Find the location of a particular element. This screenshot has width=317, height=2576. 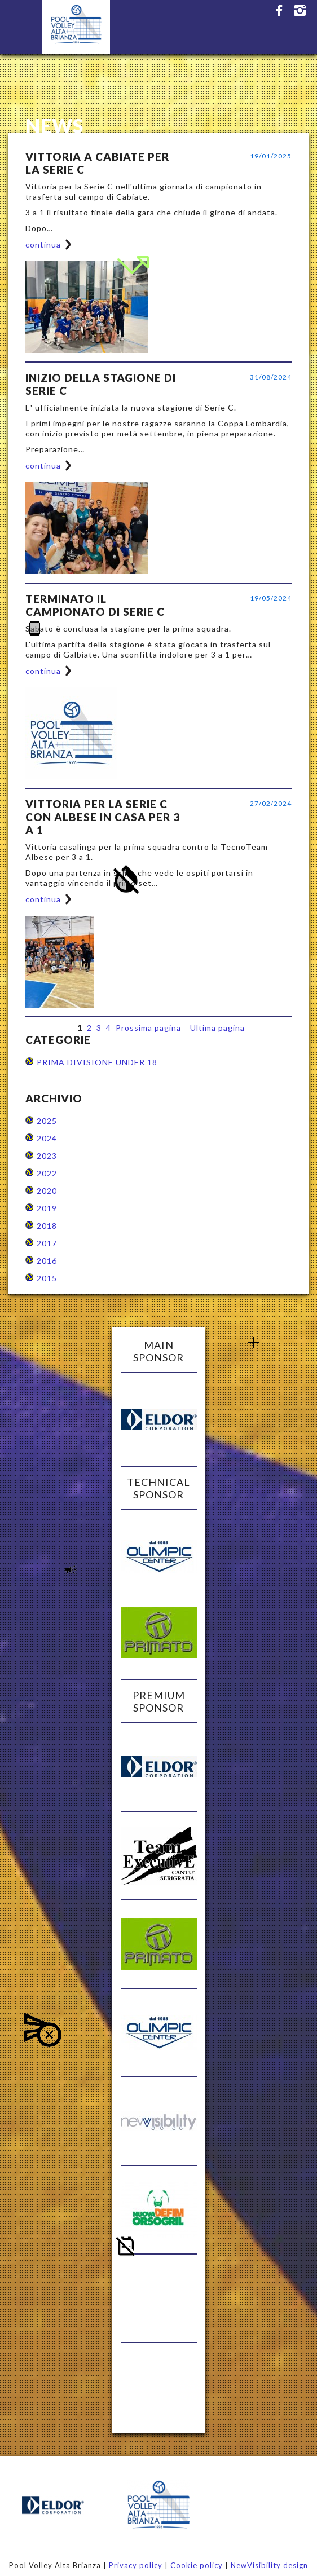

add a new item is located at coordinates (254, 1343).